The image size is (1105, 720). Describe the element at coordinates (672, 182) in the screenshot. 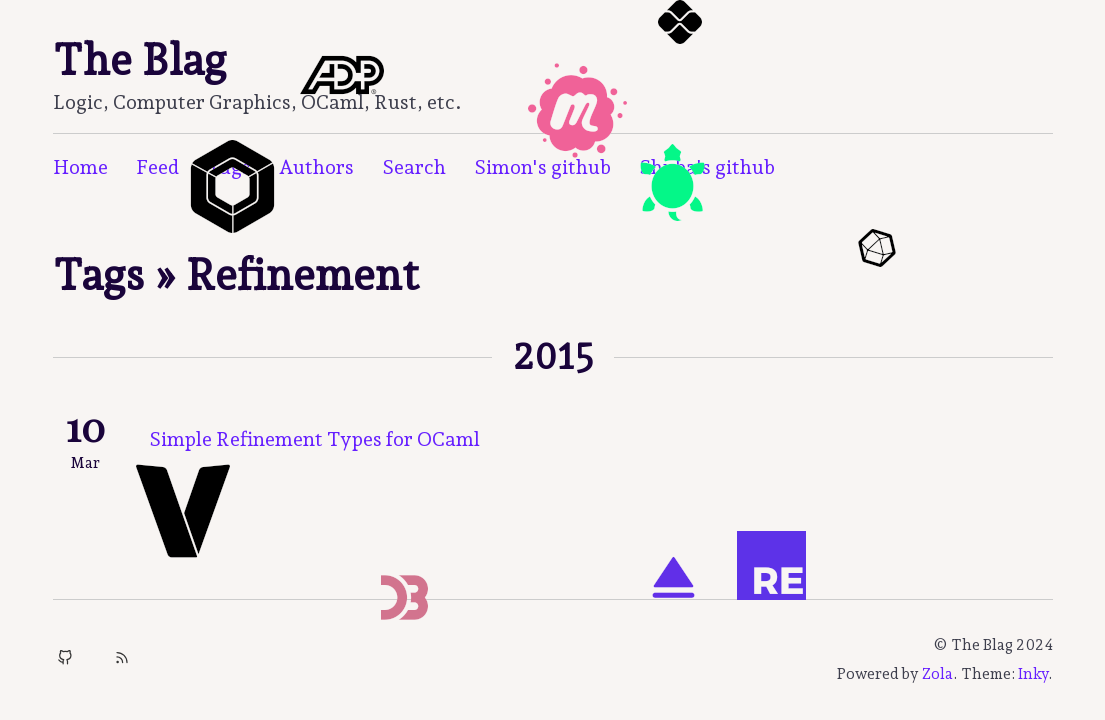

I see `go to the Galaxus website or app` at that location.